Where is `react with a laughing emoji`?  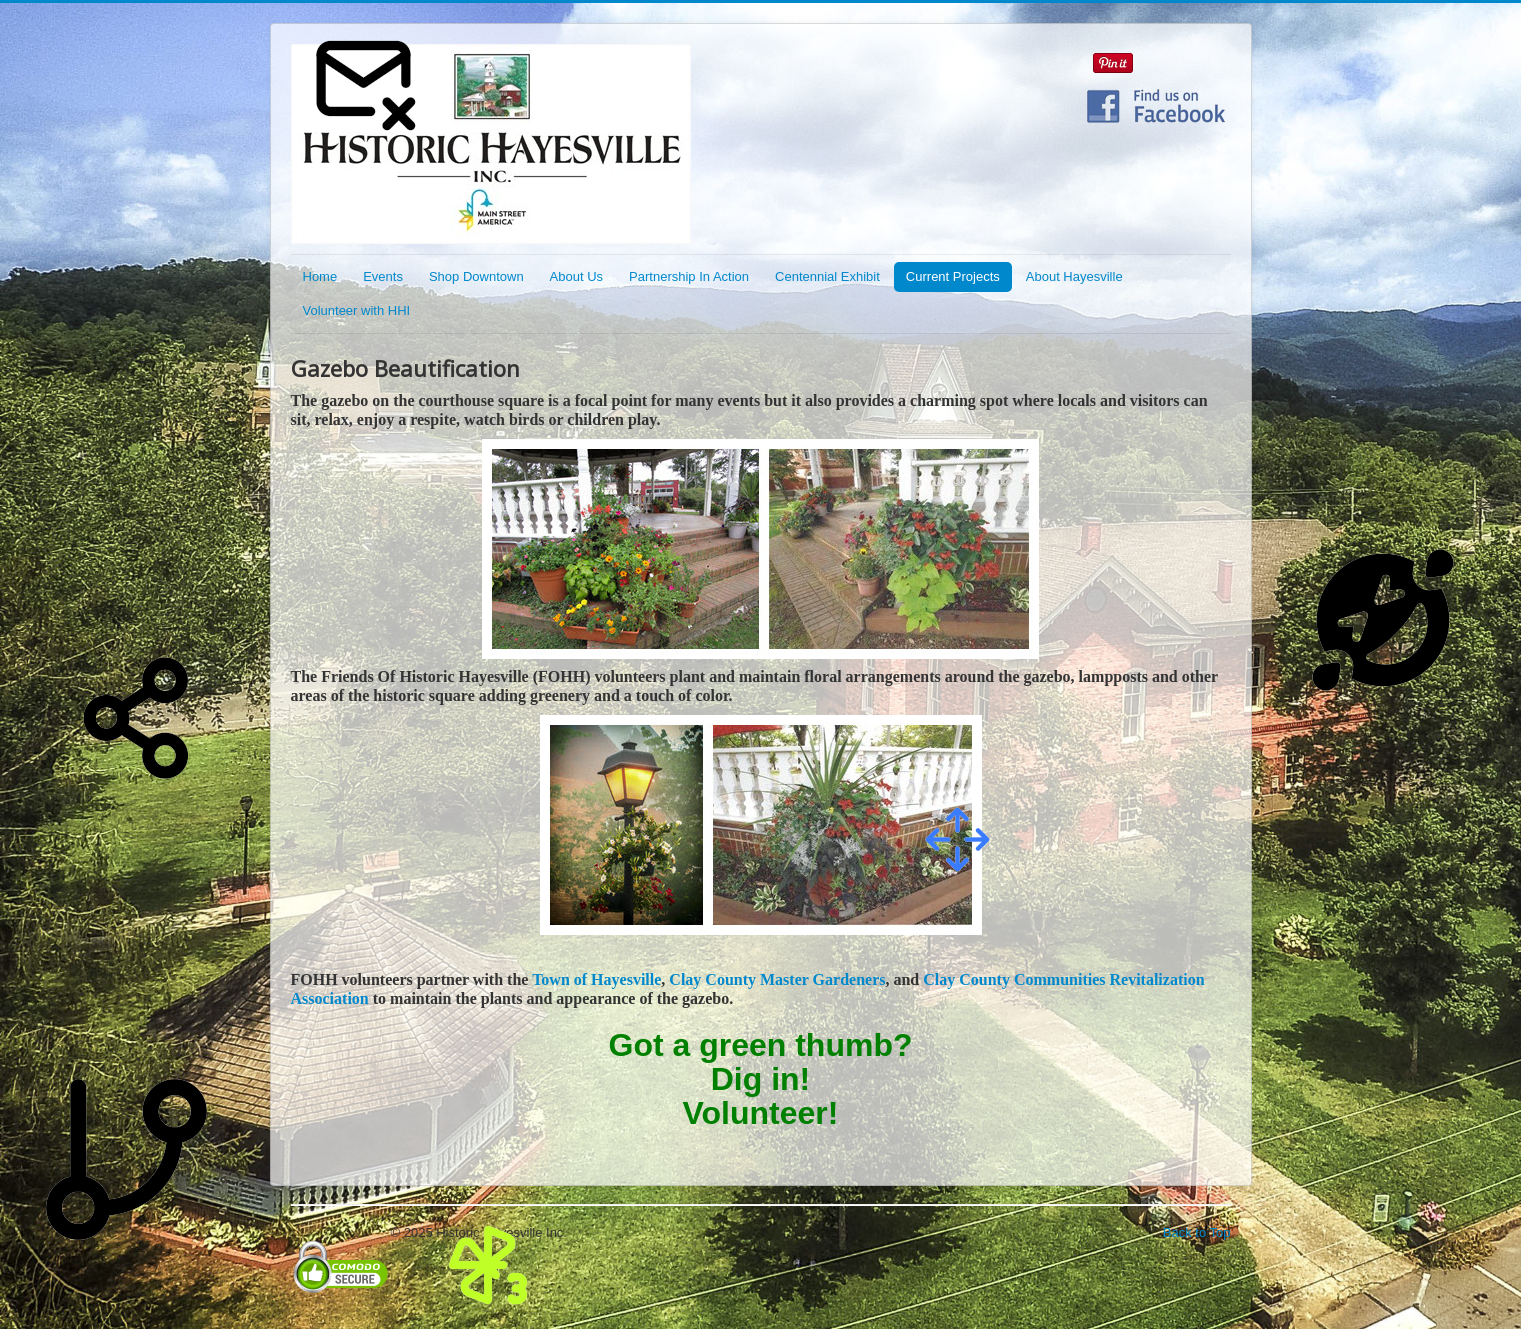
react with a laughing emoji is located at coordinates (1383, 620).